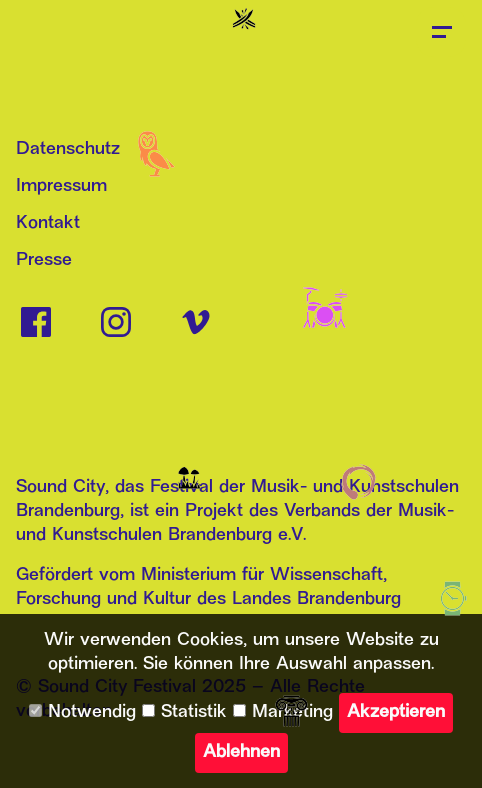  What do you see at coordinates (189, 477) in the screenshot?
I see `forage for mushrooms in the wild` at bounding box center [189, 477].